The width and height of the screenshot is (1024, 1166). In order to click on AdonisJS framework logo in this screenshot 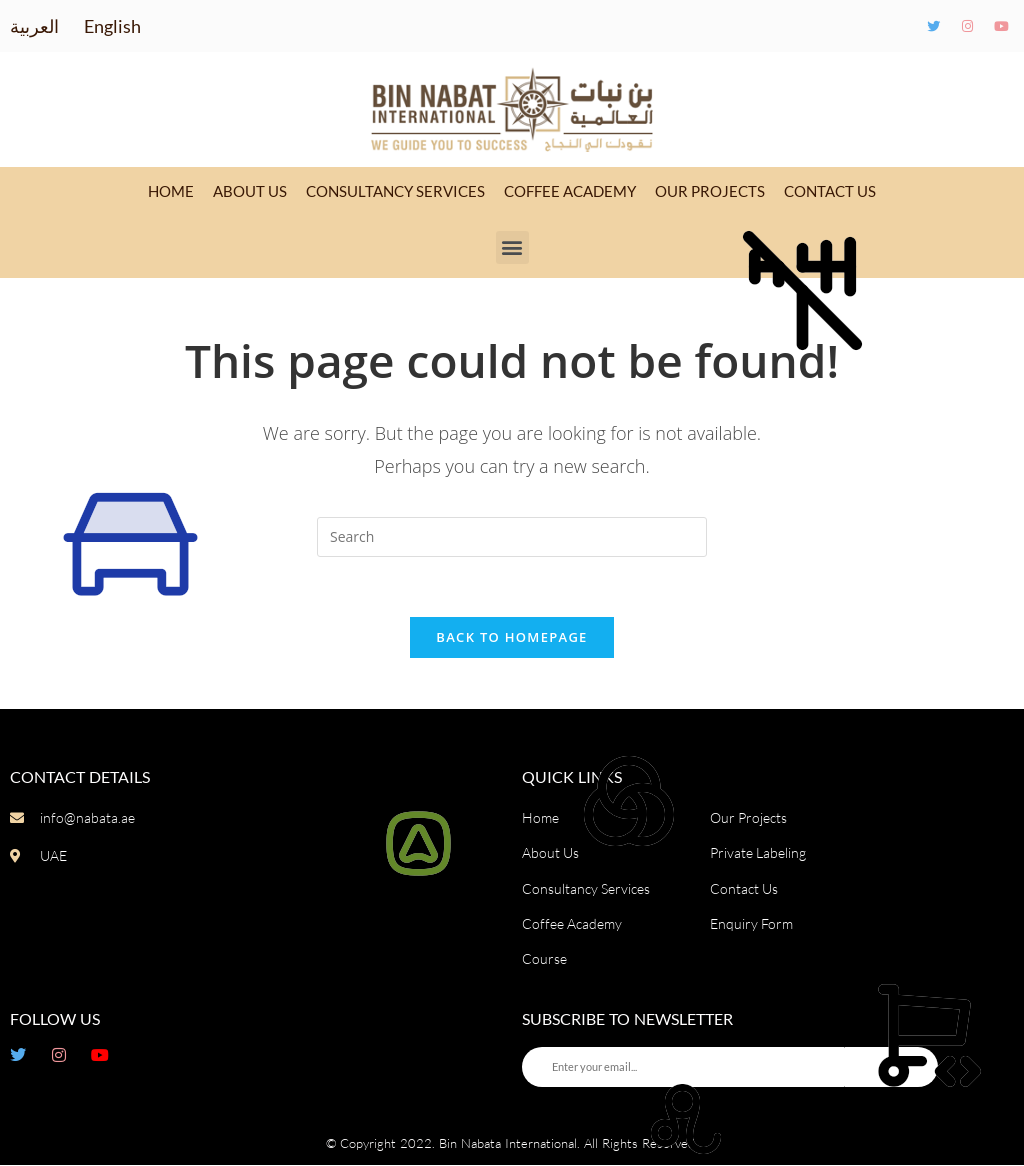, I will do `click(418, 843)`.